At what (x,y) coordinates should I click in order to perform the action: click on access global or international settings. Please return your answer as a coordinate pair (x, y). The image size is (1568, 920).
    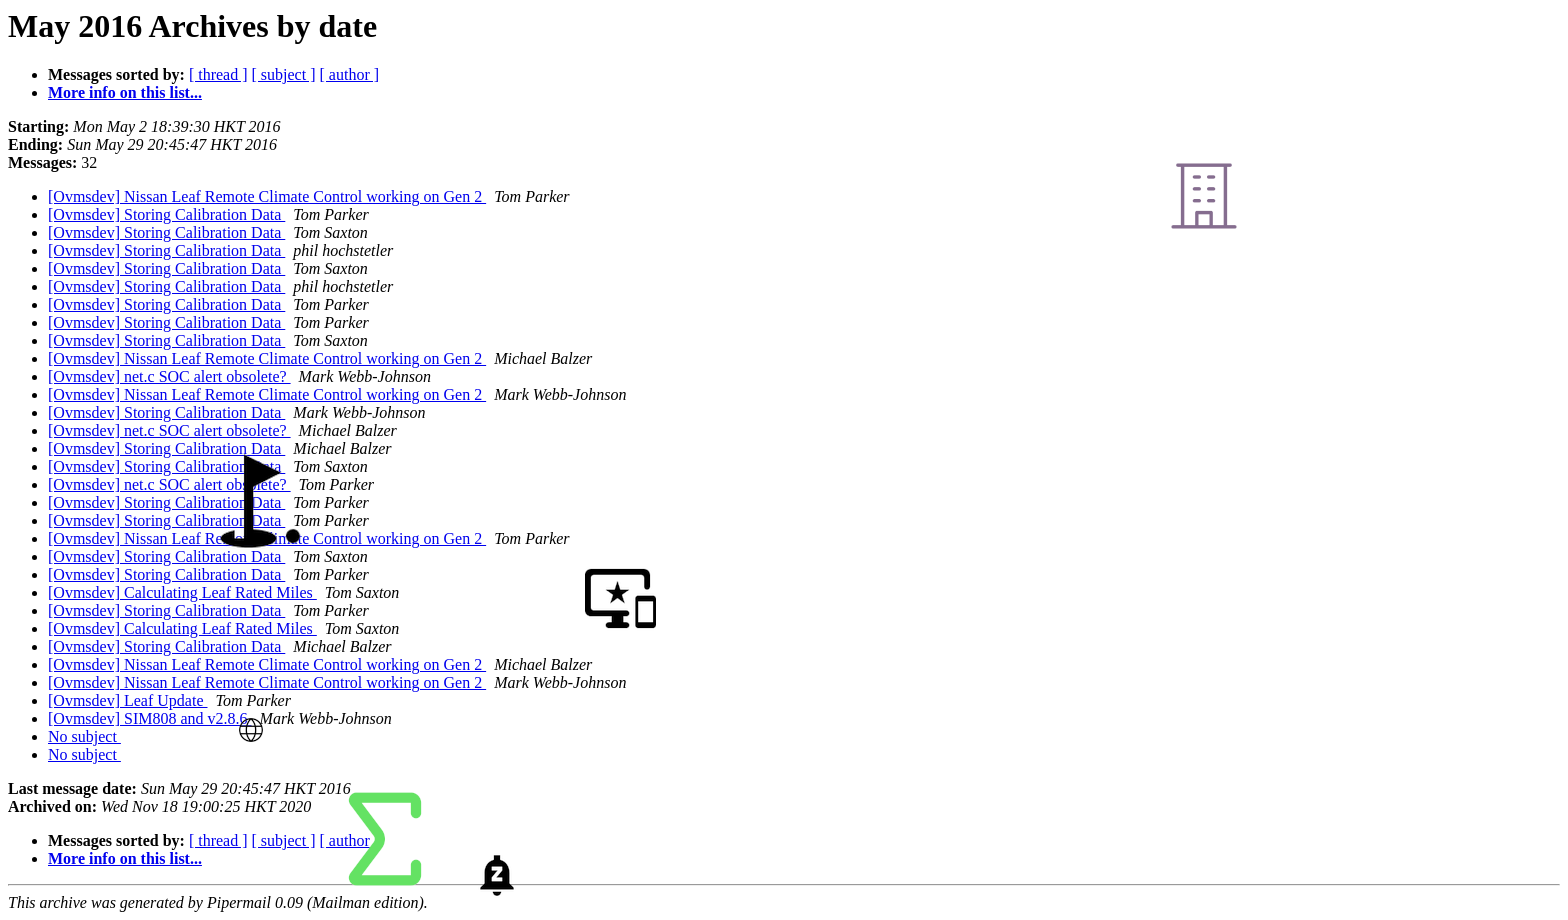
    Looking at the image, I should click on (251, 730).